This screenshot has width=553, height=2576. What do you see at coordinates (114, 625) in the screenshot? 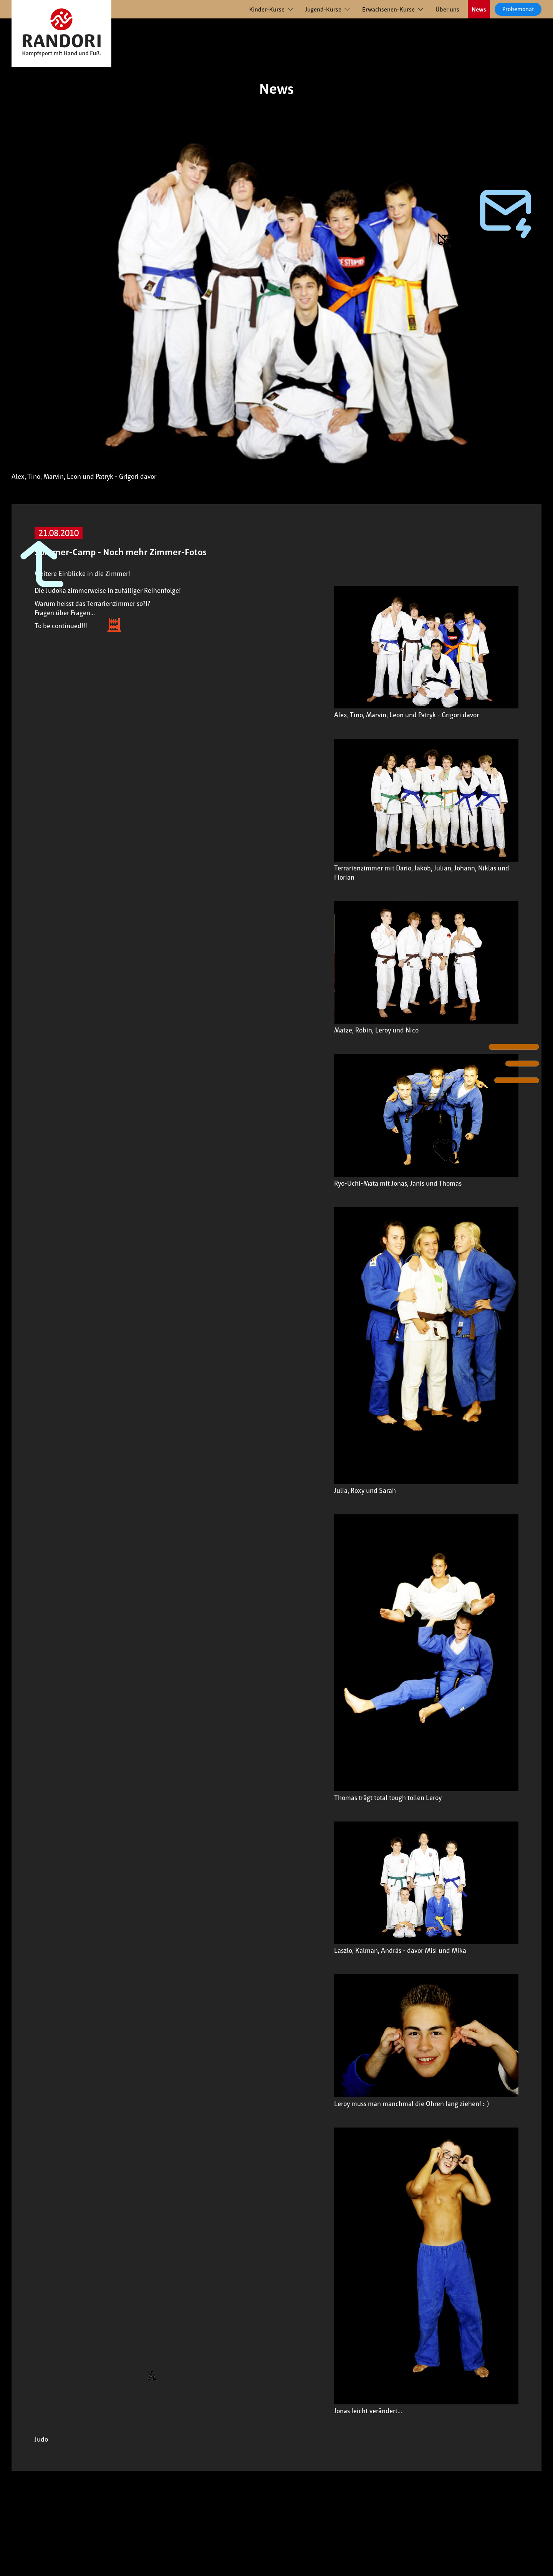
I see `access calculator or counting tool` at bounding box center [114, 625].